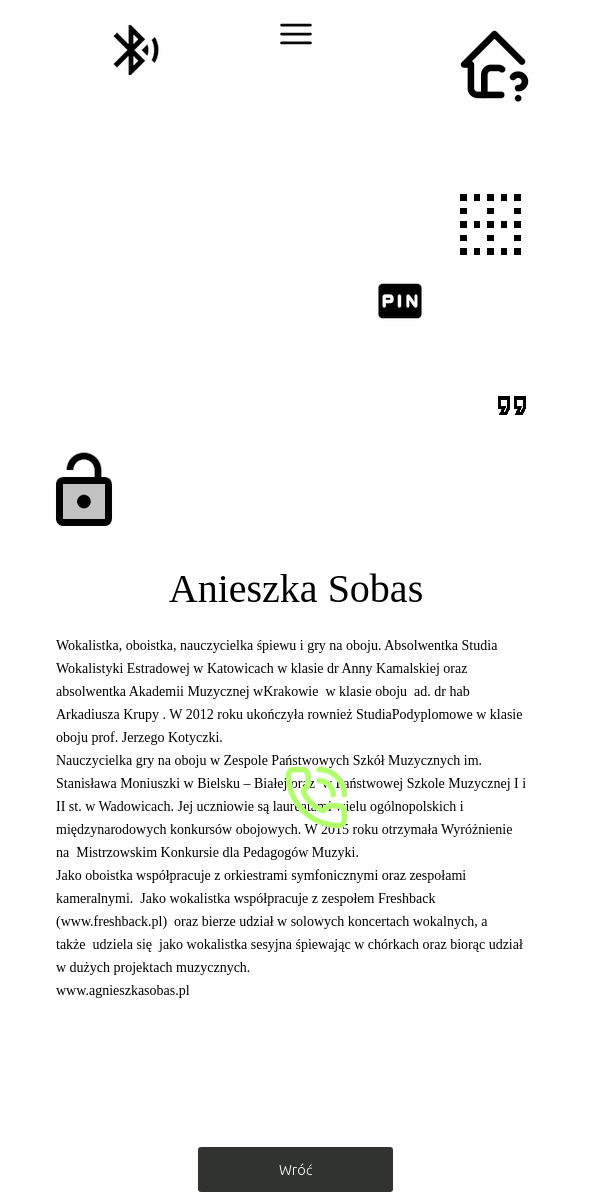  I want to click on unlock or unsecure an item, so click(84, 491).